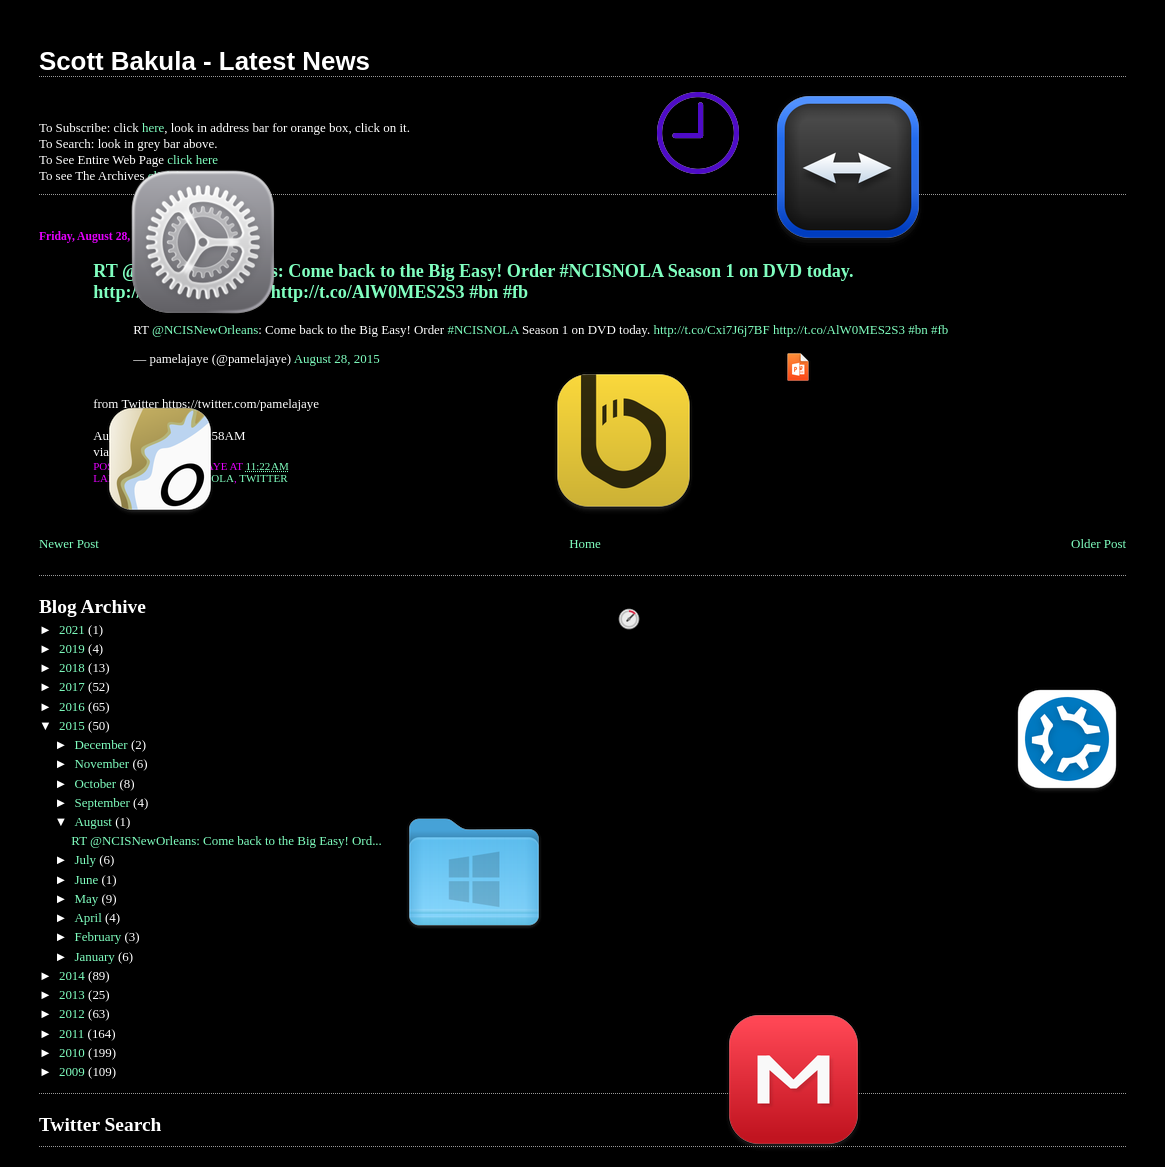  Describe the element at coordinates (848, 167) in the screenshot. I see `open TeamViewer for remote desktop access` at that location.